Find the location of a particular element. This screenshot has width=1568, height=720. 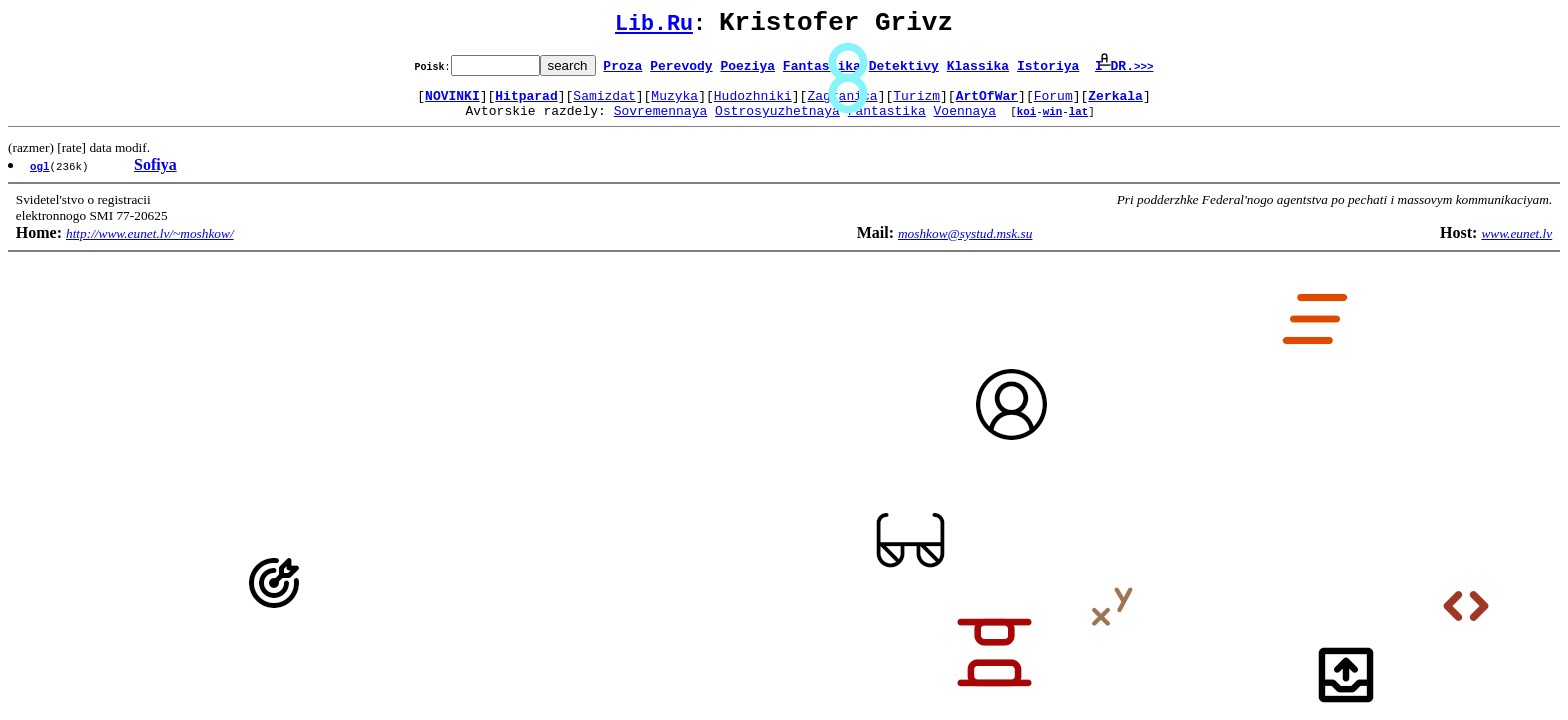

distribute items with equal vertical spacing is located at coordinates (994, 652).